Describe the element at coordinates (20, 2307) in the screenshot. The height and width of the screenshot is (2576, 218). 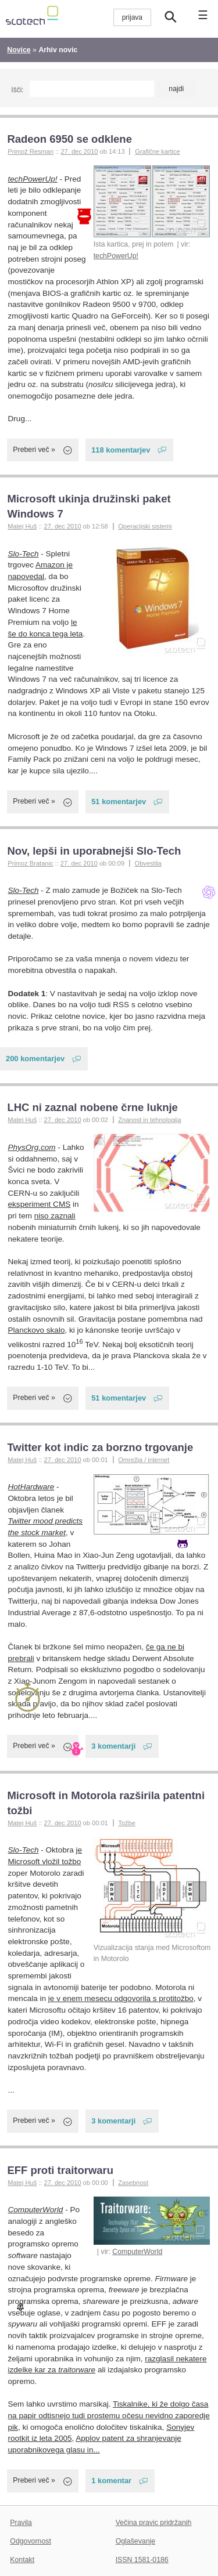
I see `snooze notifications` at that location.